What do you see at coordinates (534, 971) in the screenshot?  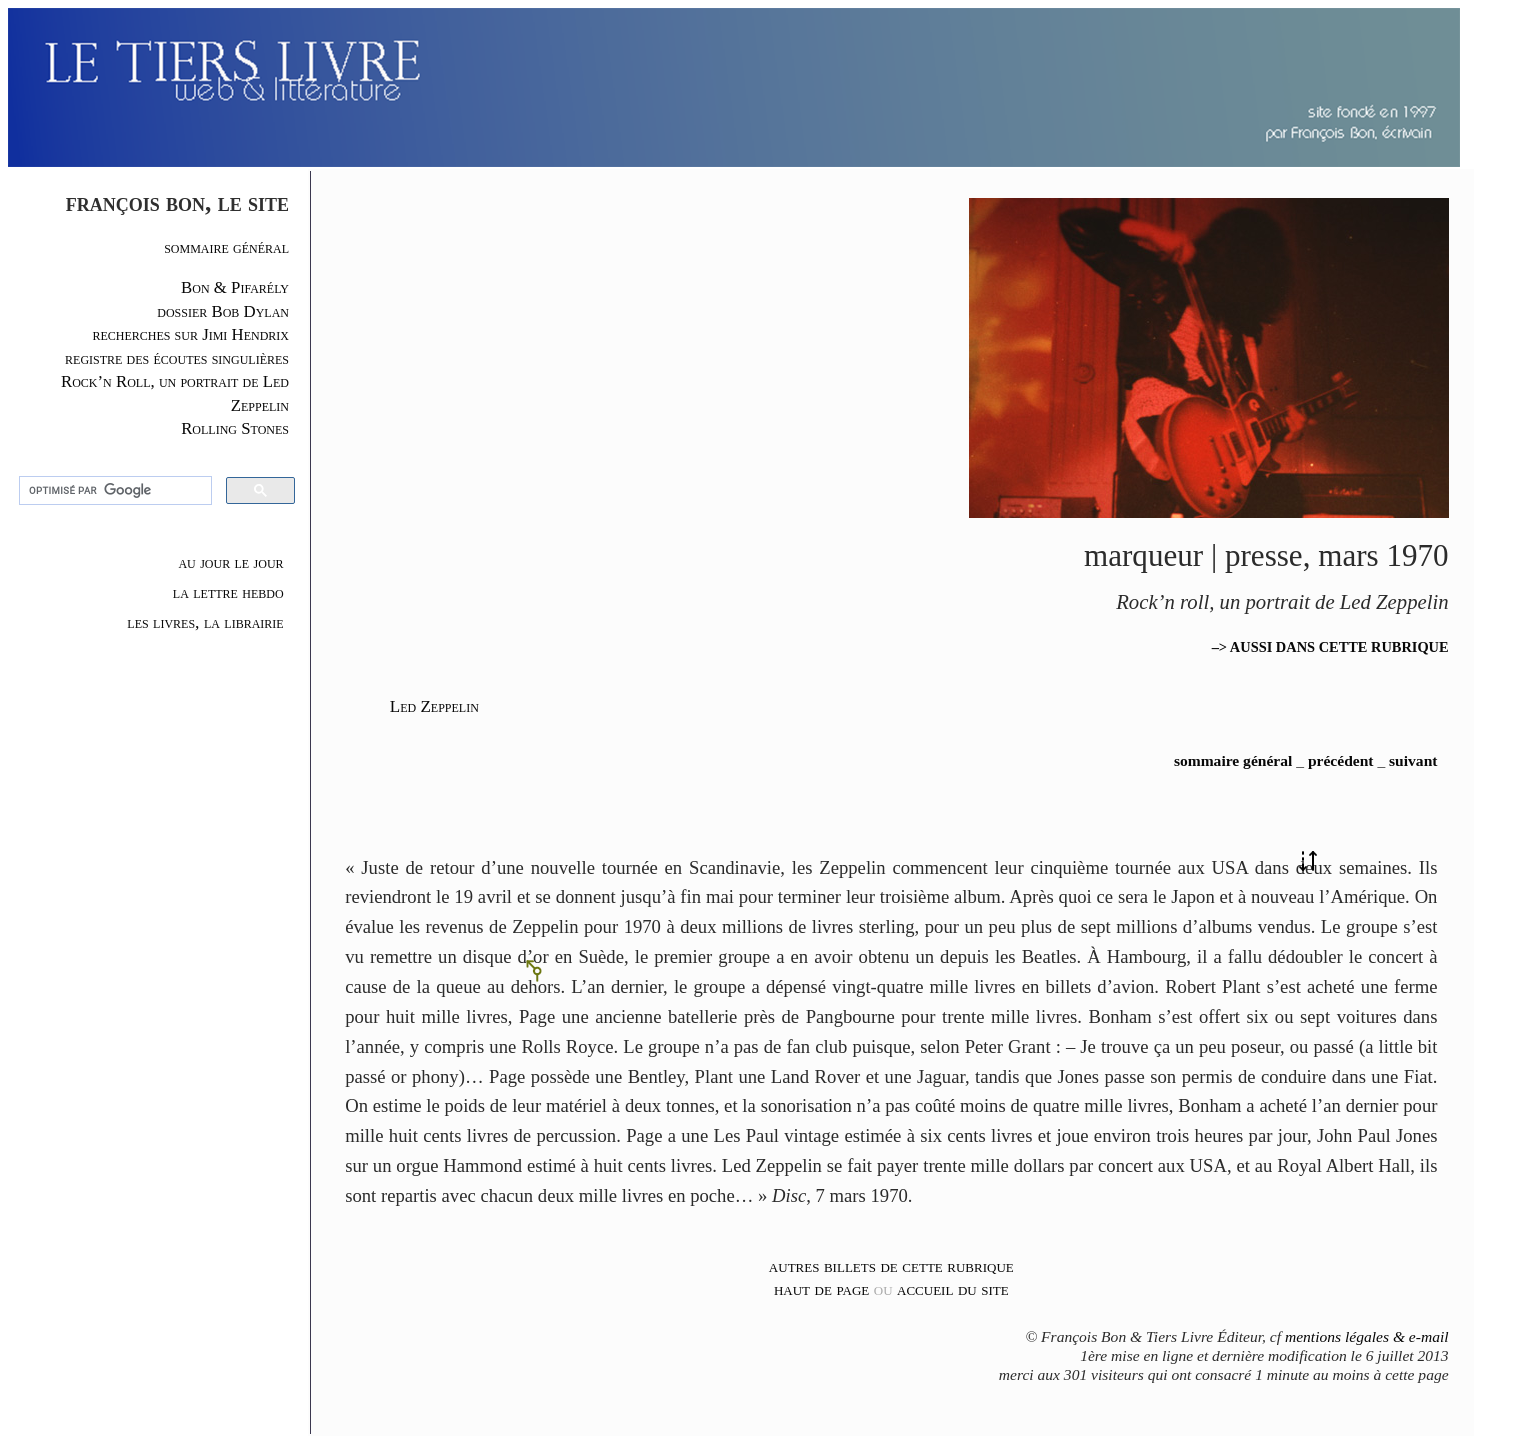 I see `take the last left exit at the roundabout` at bounding box center [534, 971].